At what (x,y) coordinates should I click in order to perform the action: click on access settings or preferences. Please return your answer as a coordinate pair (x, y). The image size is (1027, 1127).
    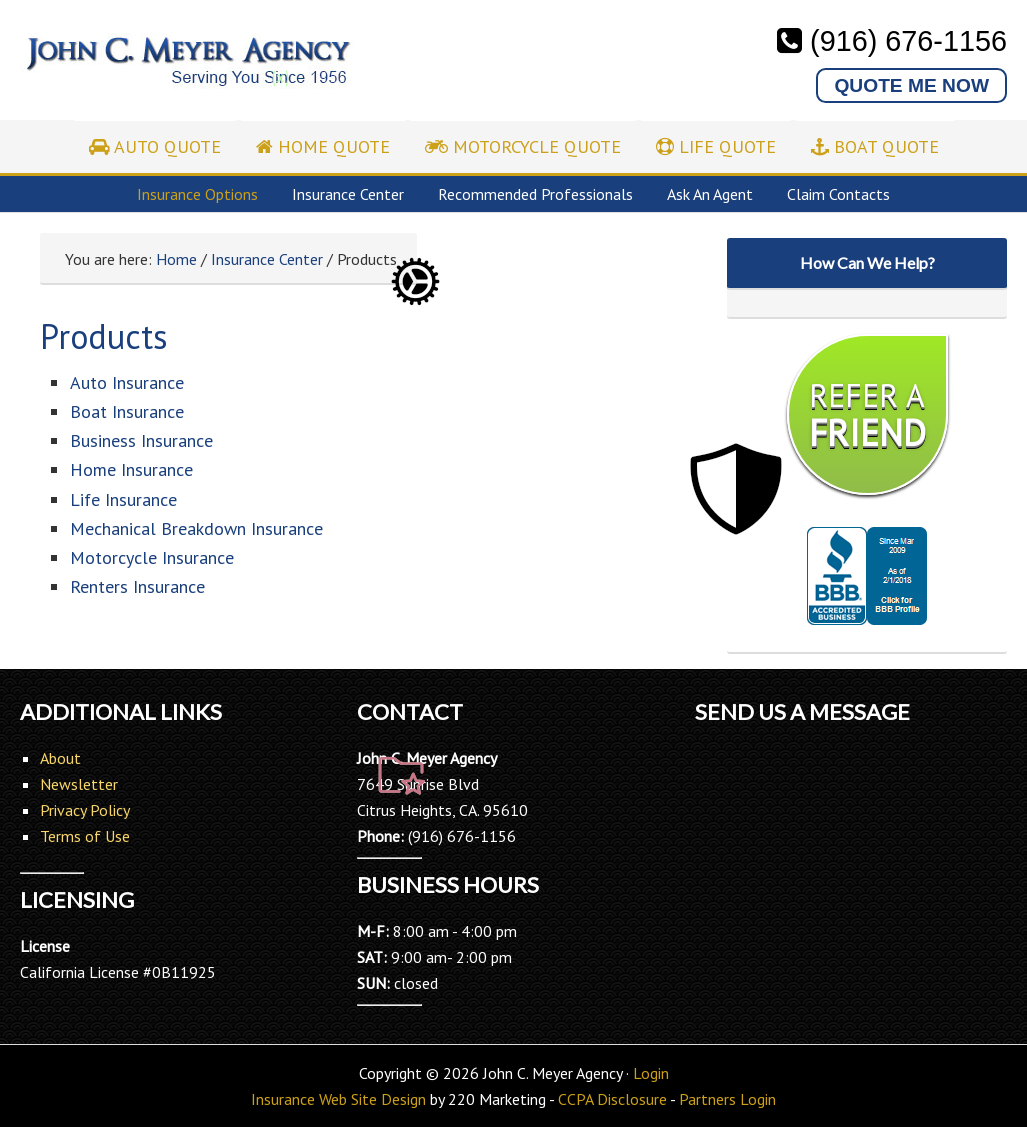
    Looking at the image, I should click on (415, 281).